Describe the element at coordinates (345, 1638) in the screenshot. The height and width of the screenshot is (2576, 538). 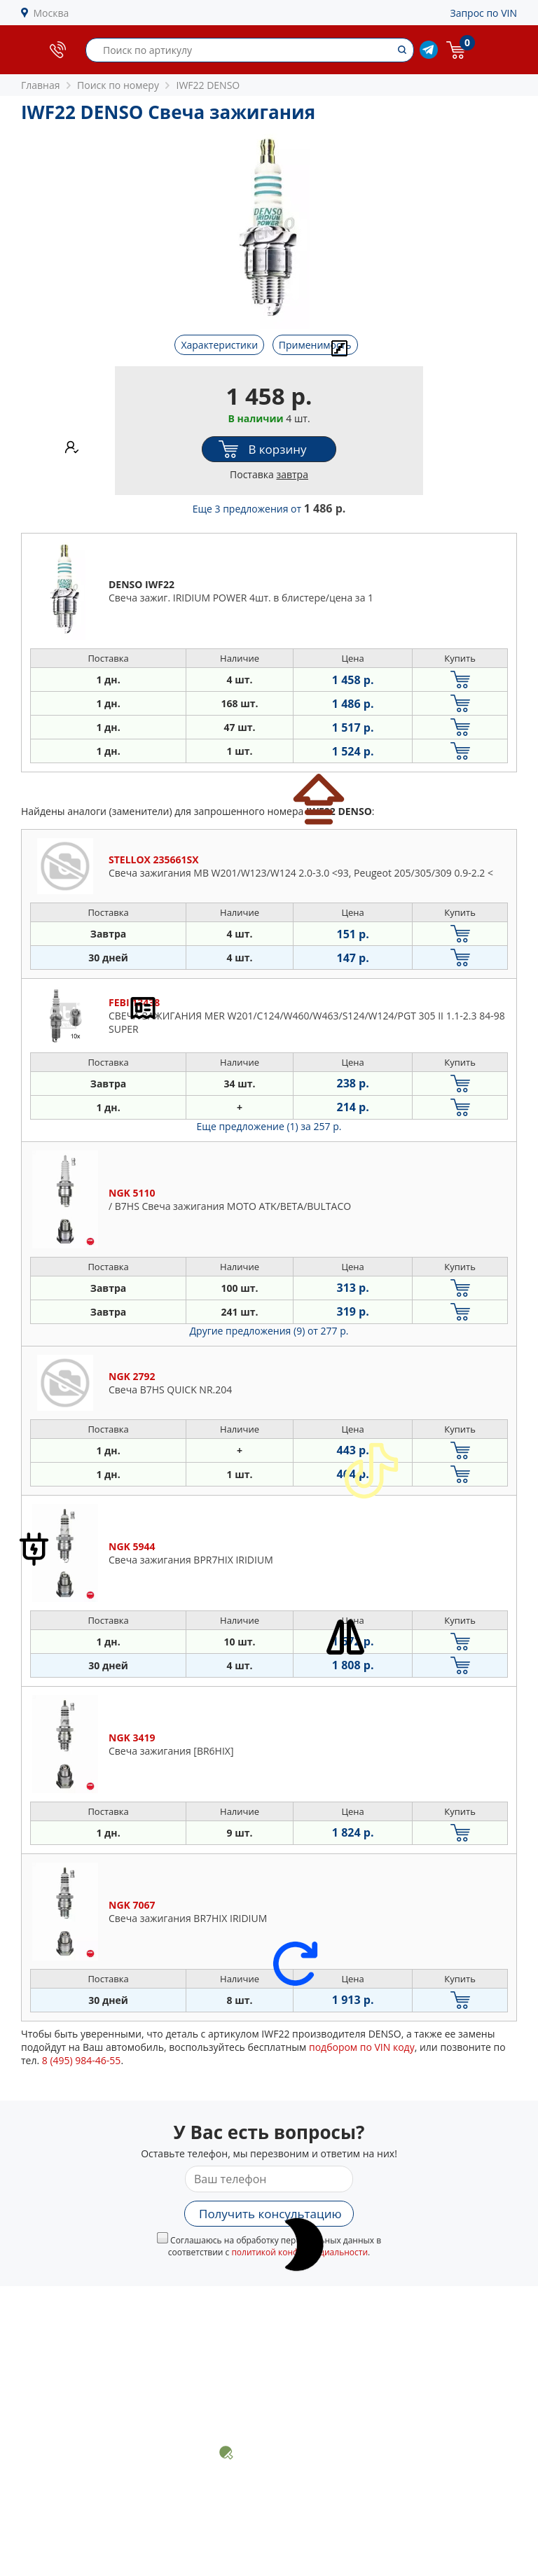
I see `flip image horizontally` at that location.